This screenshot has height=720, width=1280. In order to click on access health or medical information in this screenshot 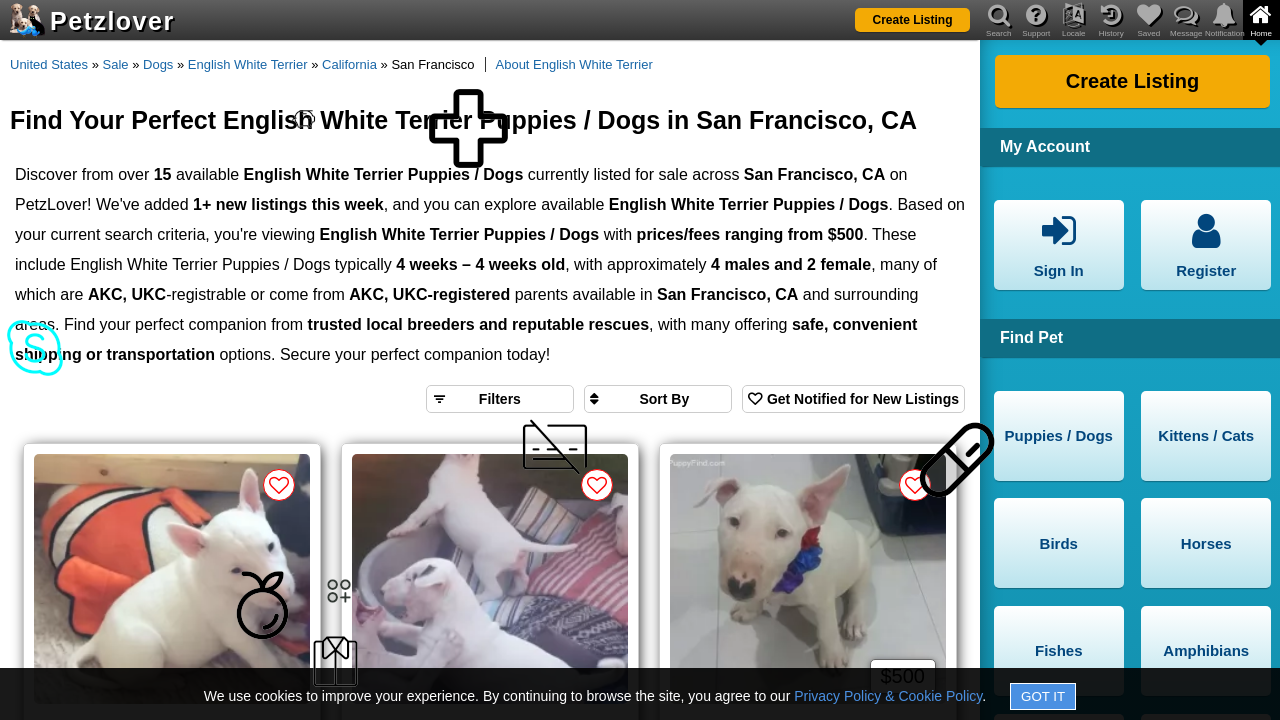, I will do `click(468, 128)`.